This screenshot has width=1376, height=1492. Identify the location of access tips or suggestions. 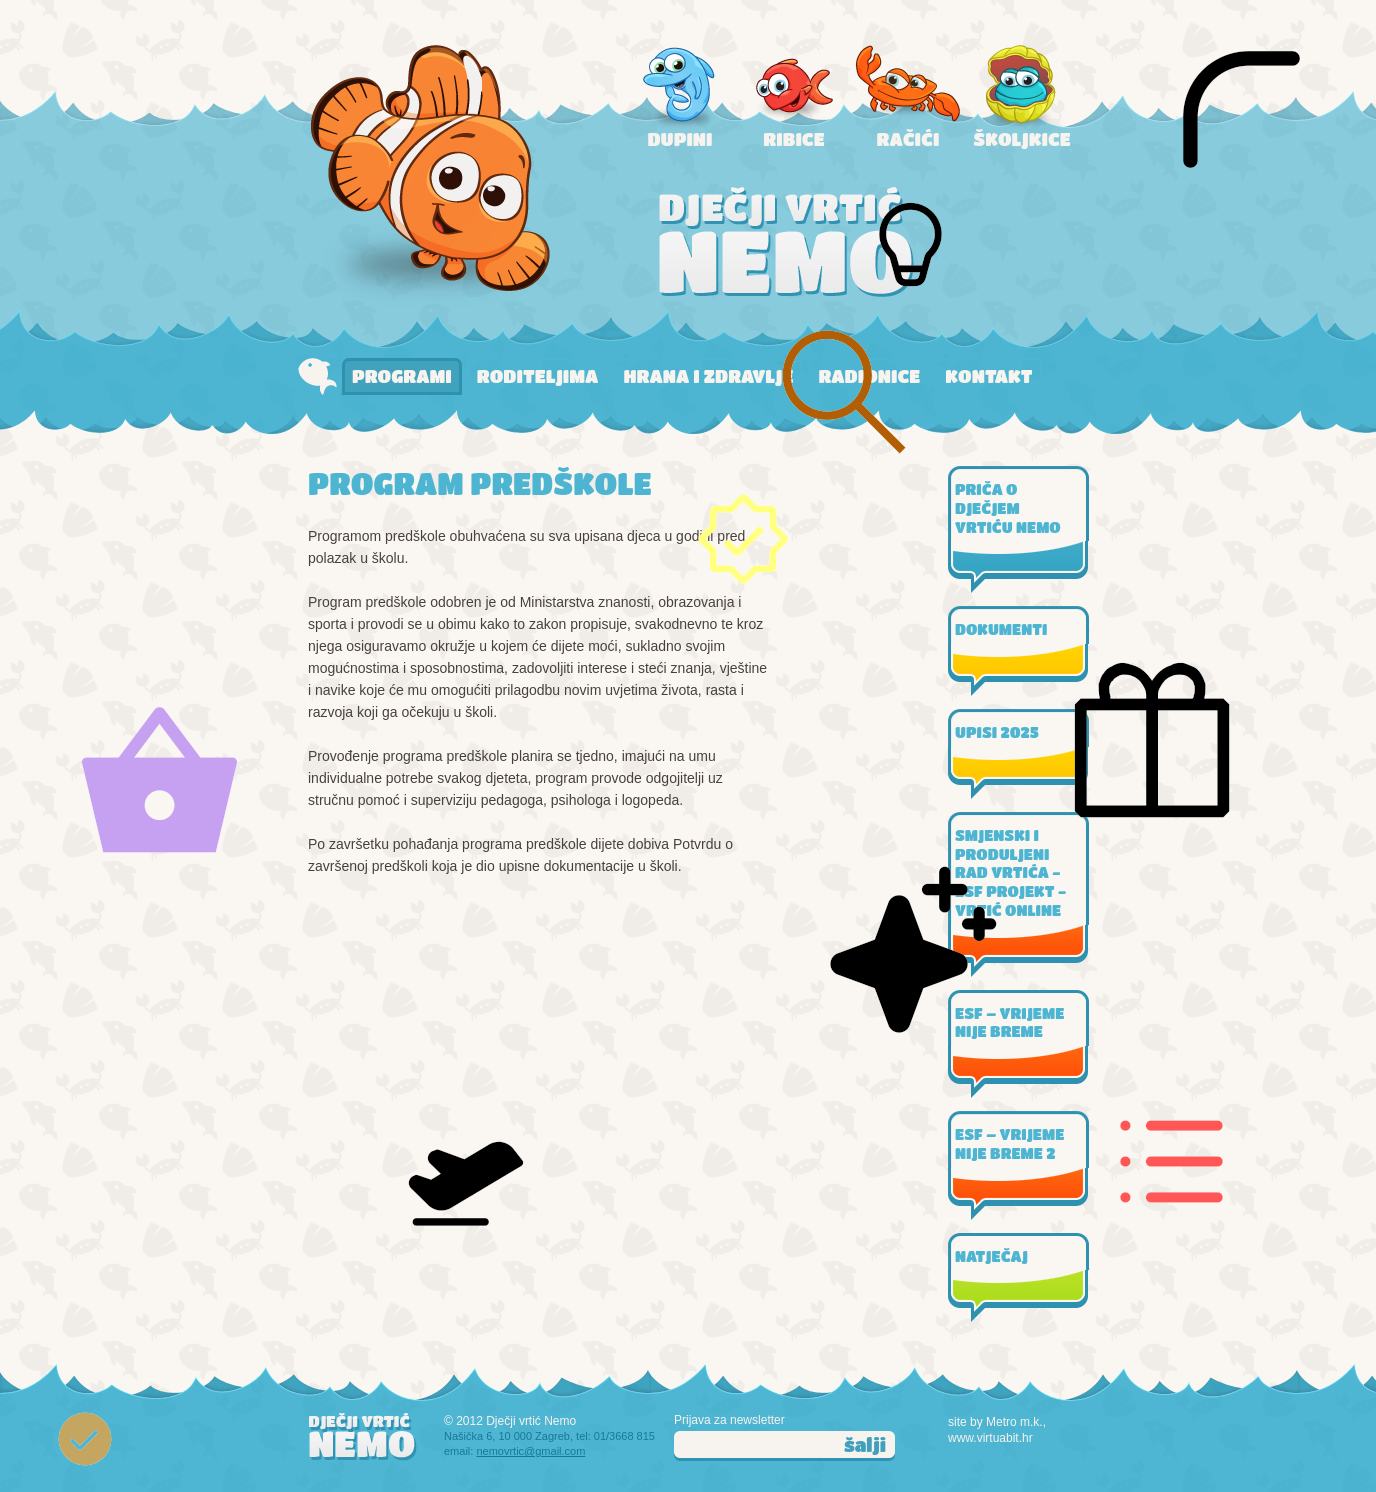
(910, 244).